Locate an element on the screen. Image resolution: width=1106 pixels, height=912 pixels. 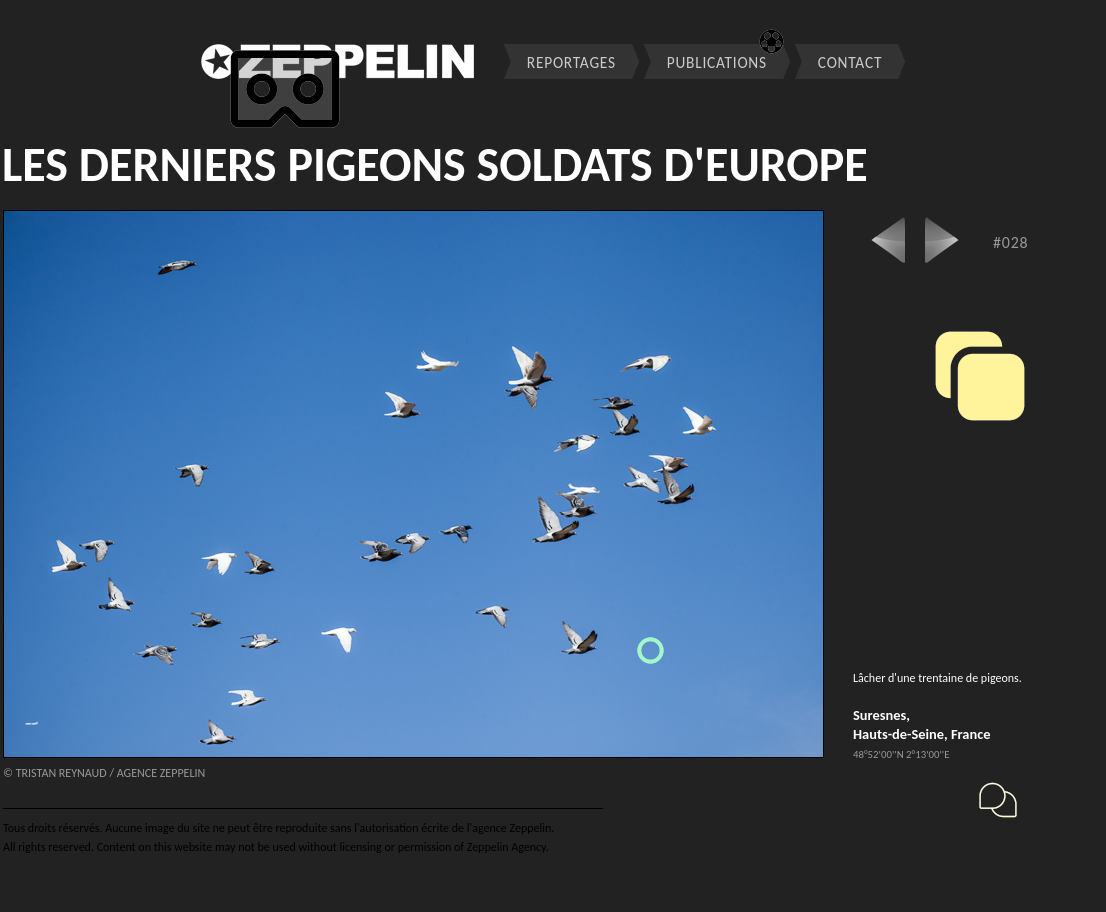
view football or soccer content is located at coordinates (771, 41).